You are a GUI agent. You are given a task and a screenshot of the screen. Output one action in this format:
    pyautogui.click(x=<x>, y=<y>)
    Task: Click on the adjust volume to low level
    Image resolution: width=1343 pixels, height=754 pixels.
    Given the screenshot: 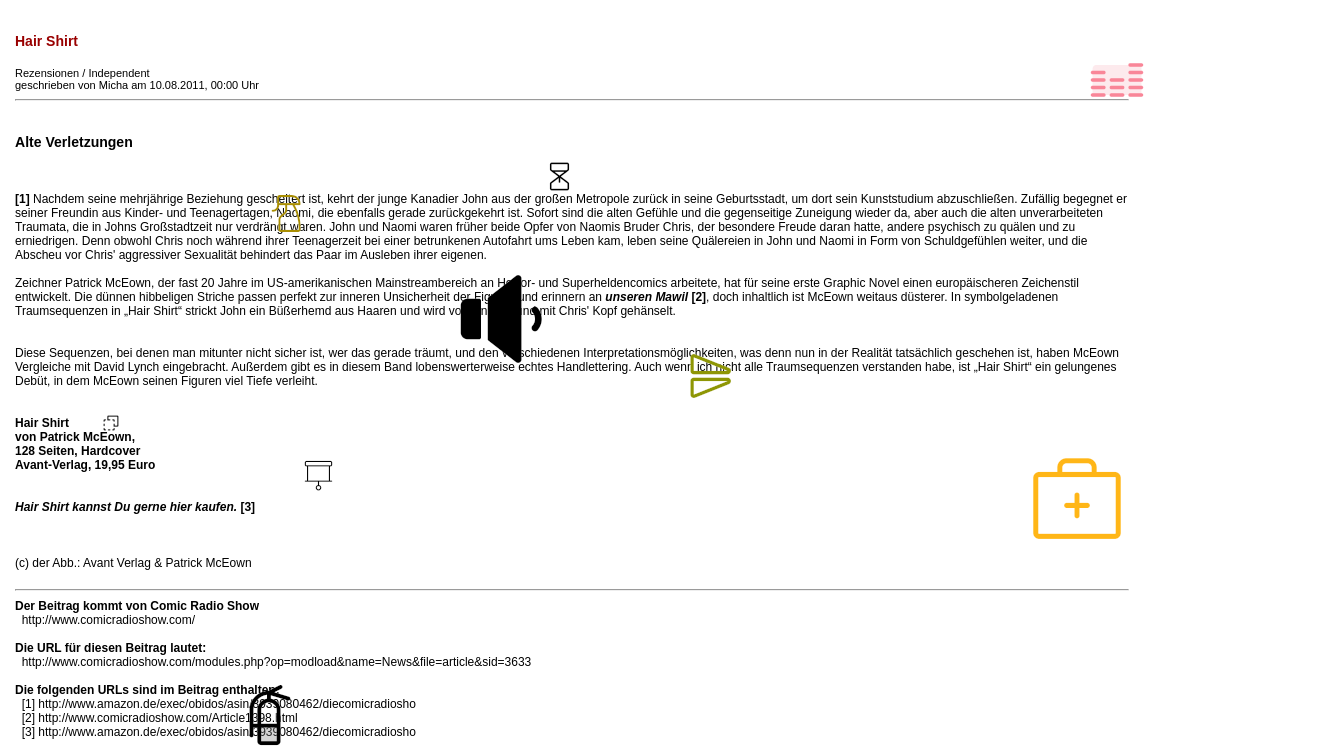 What is the action you would take?
    pyautogui.click(x=508, y=319)
    